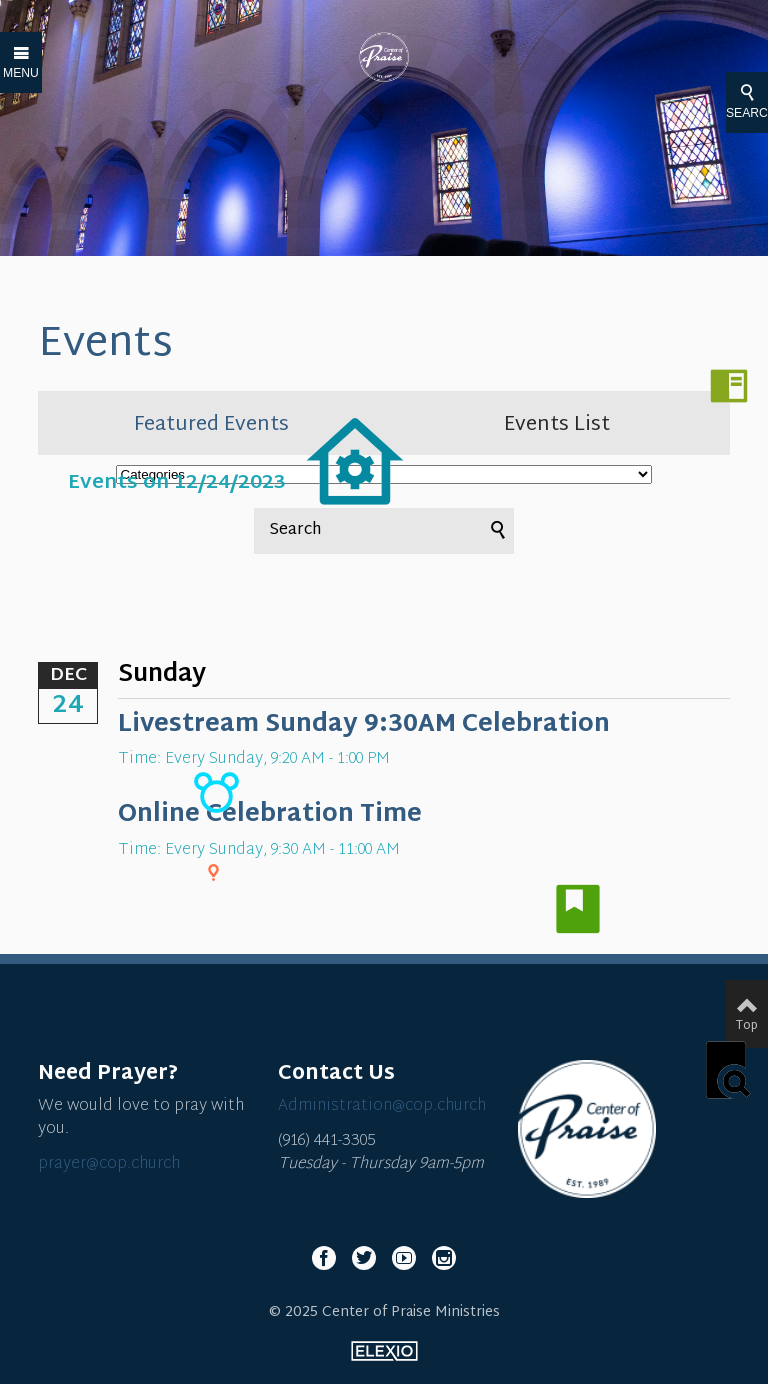 This screenshot has width=768, height=1384. I want to click on open the glovo delivery app, so click(213, 872).